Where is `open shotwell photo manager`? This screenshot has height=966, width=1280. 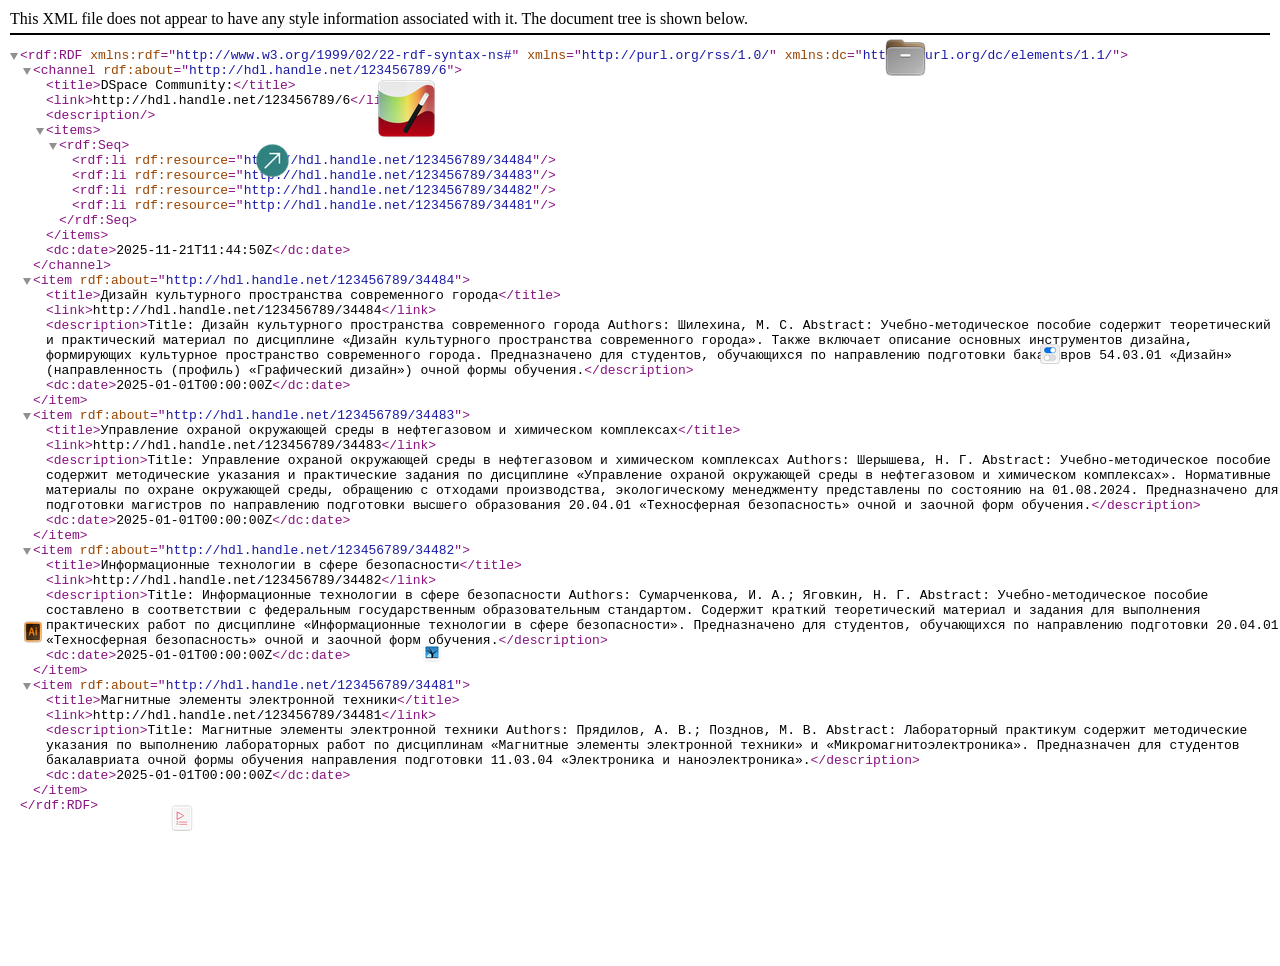
open shotwell photo manager is located at coordinates (432, 653).